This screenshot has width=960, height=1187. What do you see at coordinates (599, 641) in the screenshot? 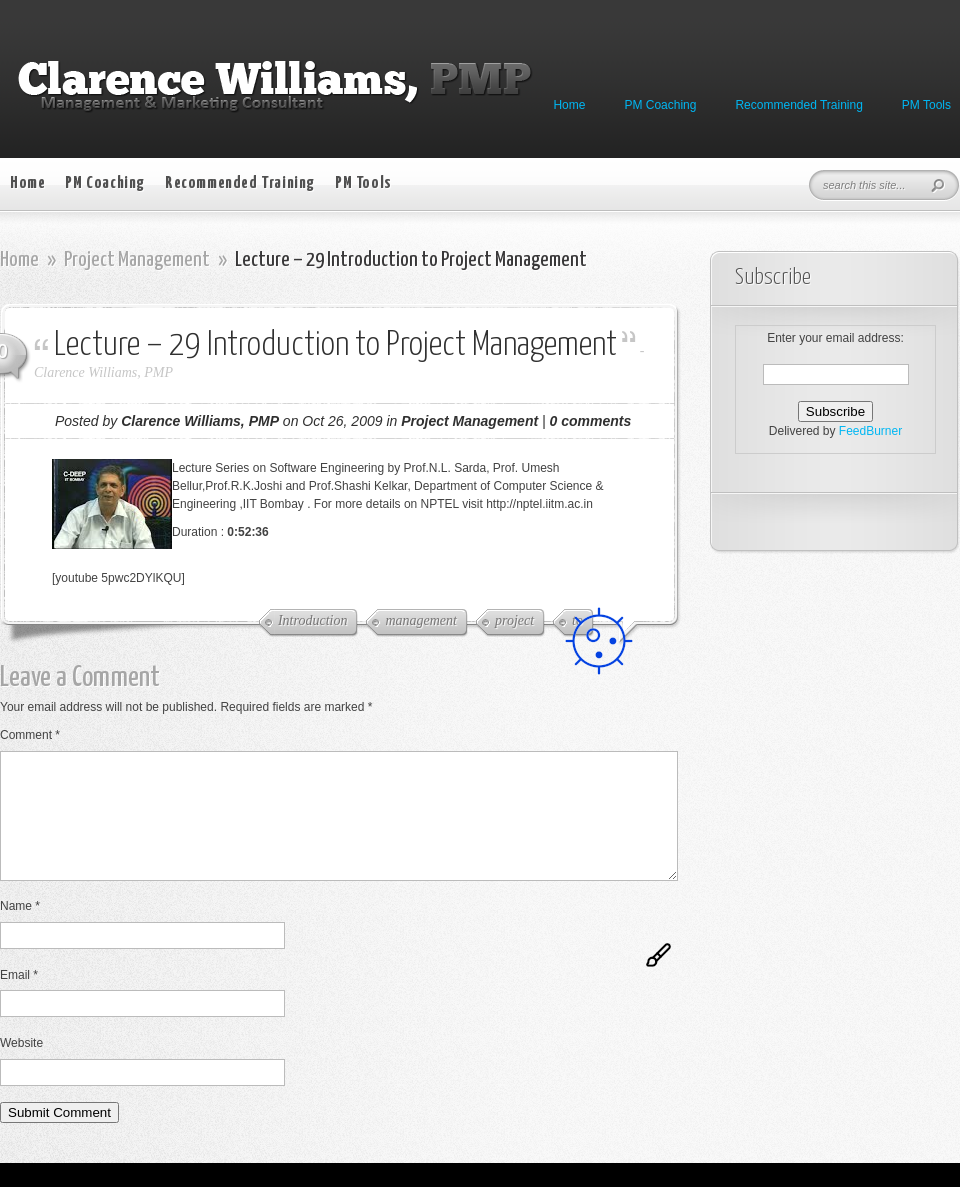
I see `indicates virus or malware detected` at bounding box center [599, 641].